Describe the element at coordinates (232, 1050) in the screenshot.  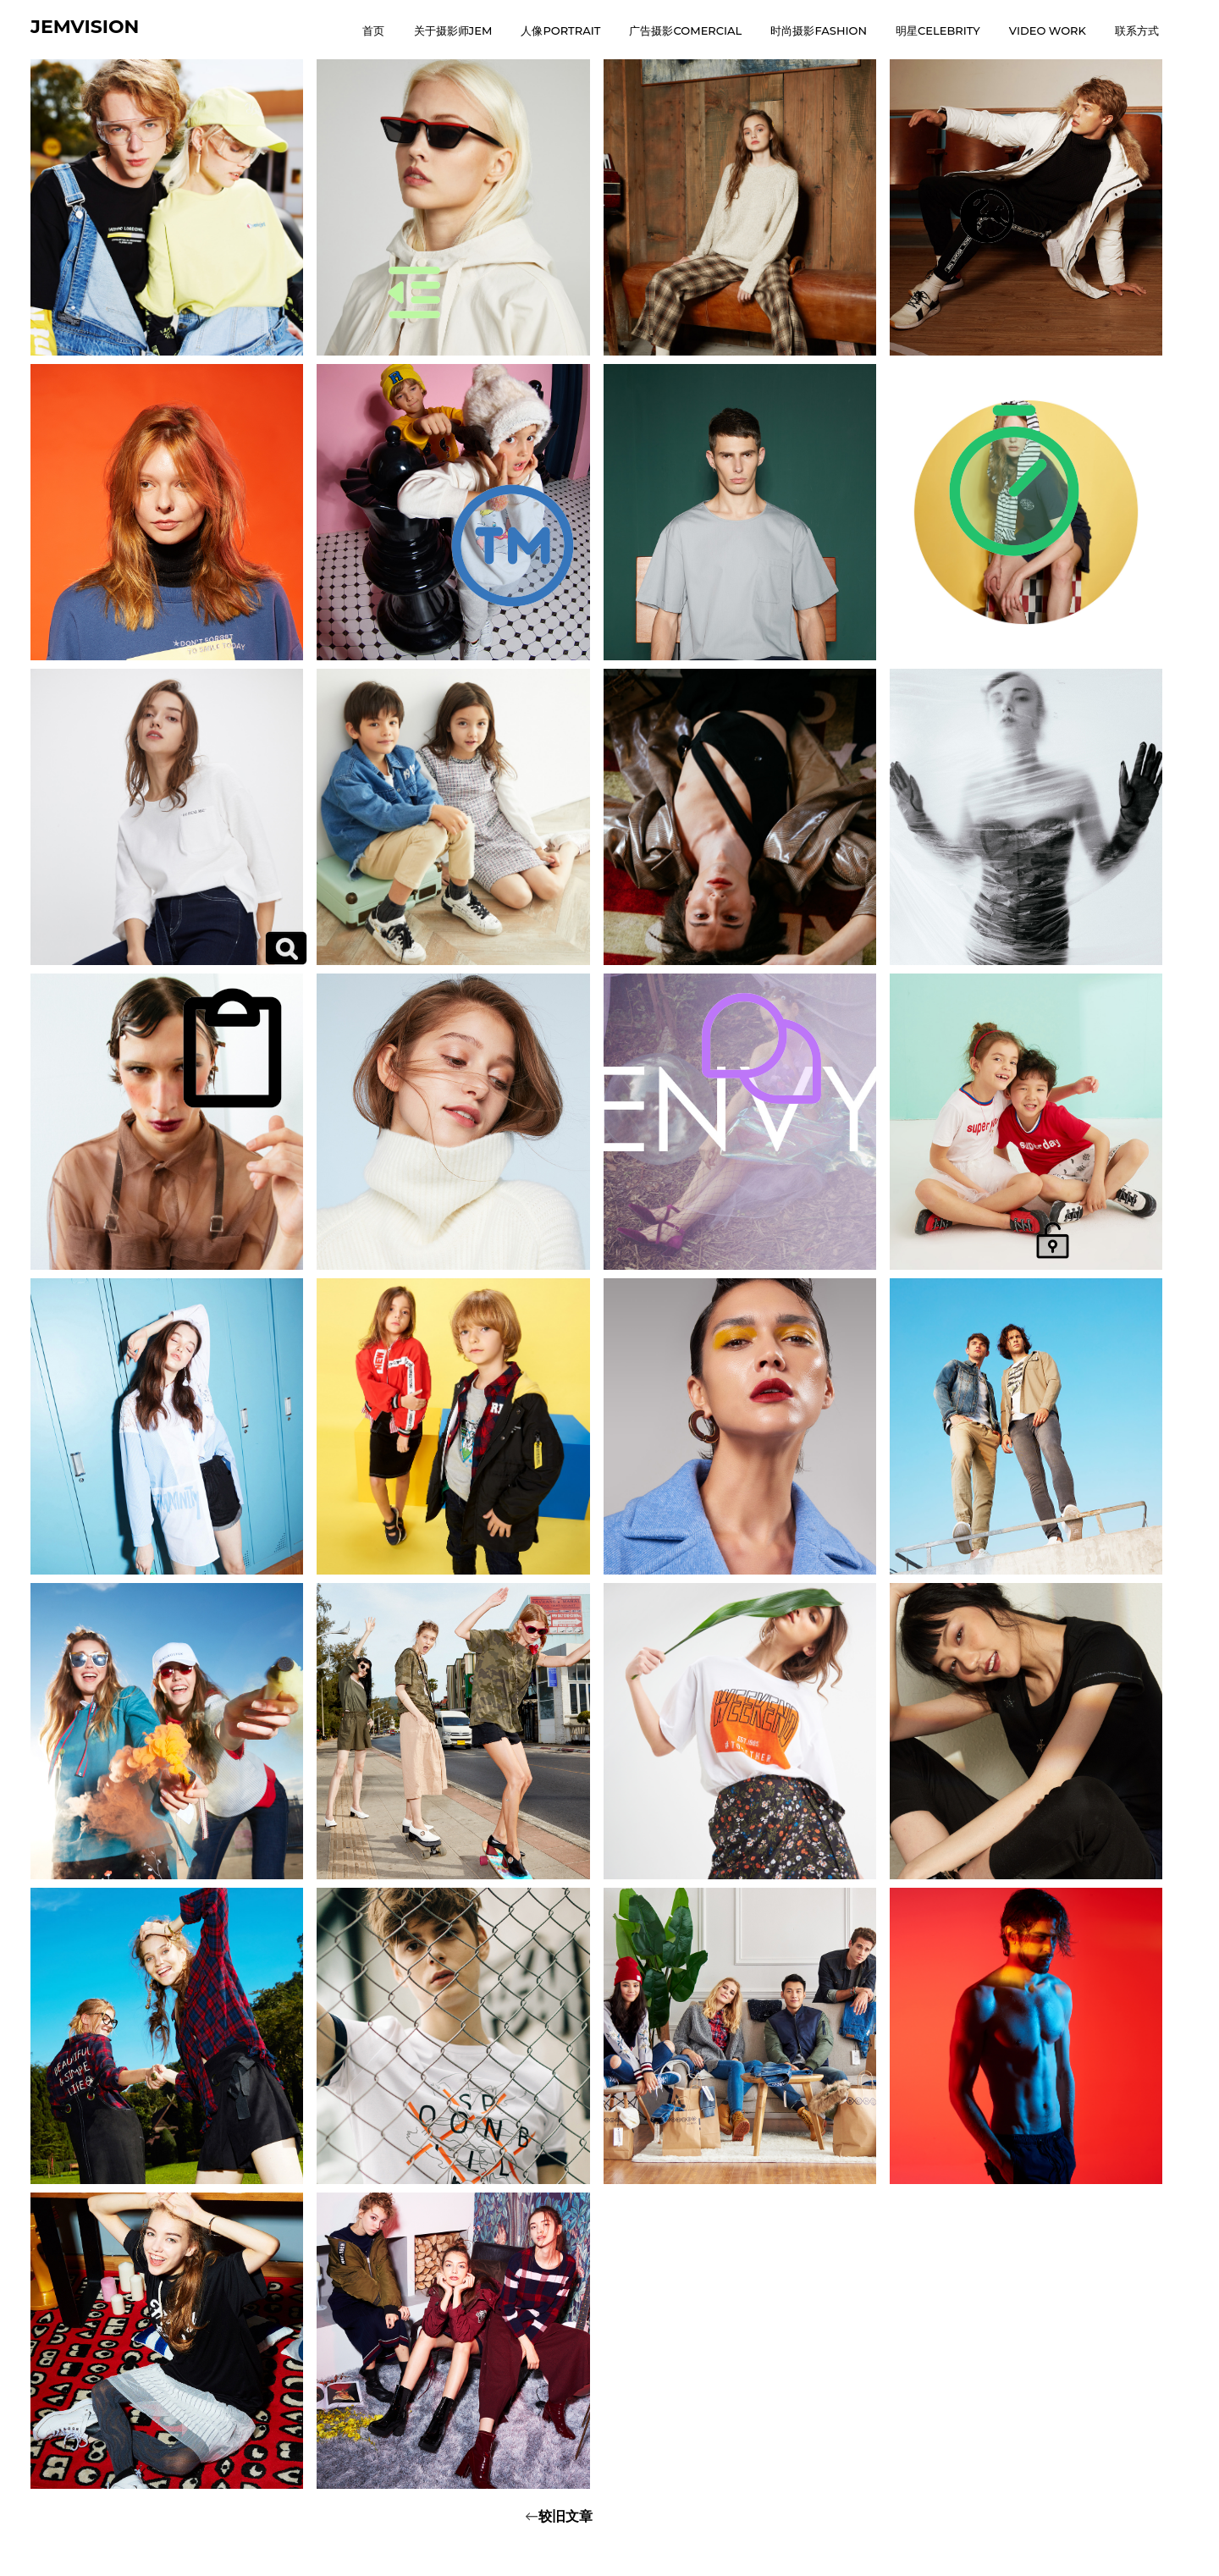
I see `copy to clipboard` at that location.